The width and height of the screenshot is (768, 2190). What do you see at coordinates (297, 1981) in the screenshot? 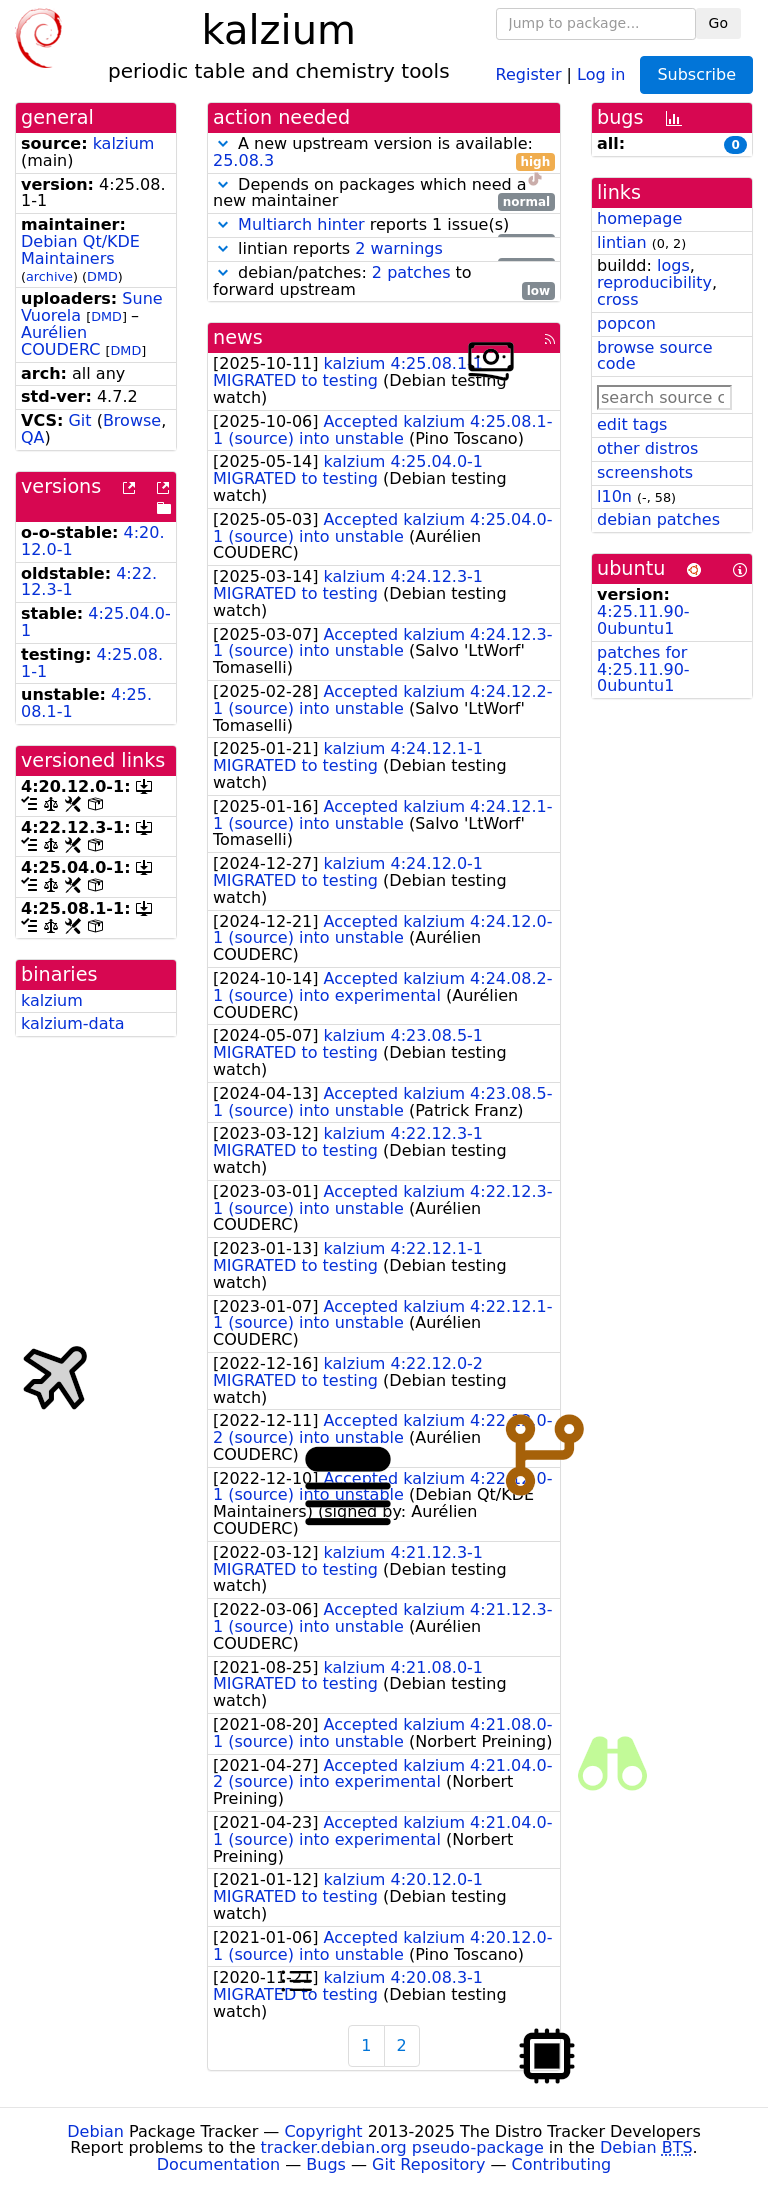
I see `view items in a bulleted list format` at bounding box center [297, 1981].